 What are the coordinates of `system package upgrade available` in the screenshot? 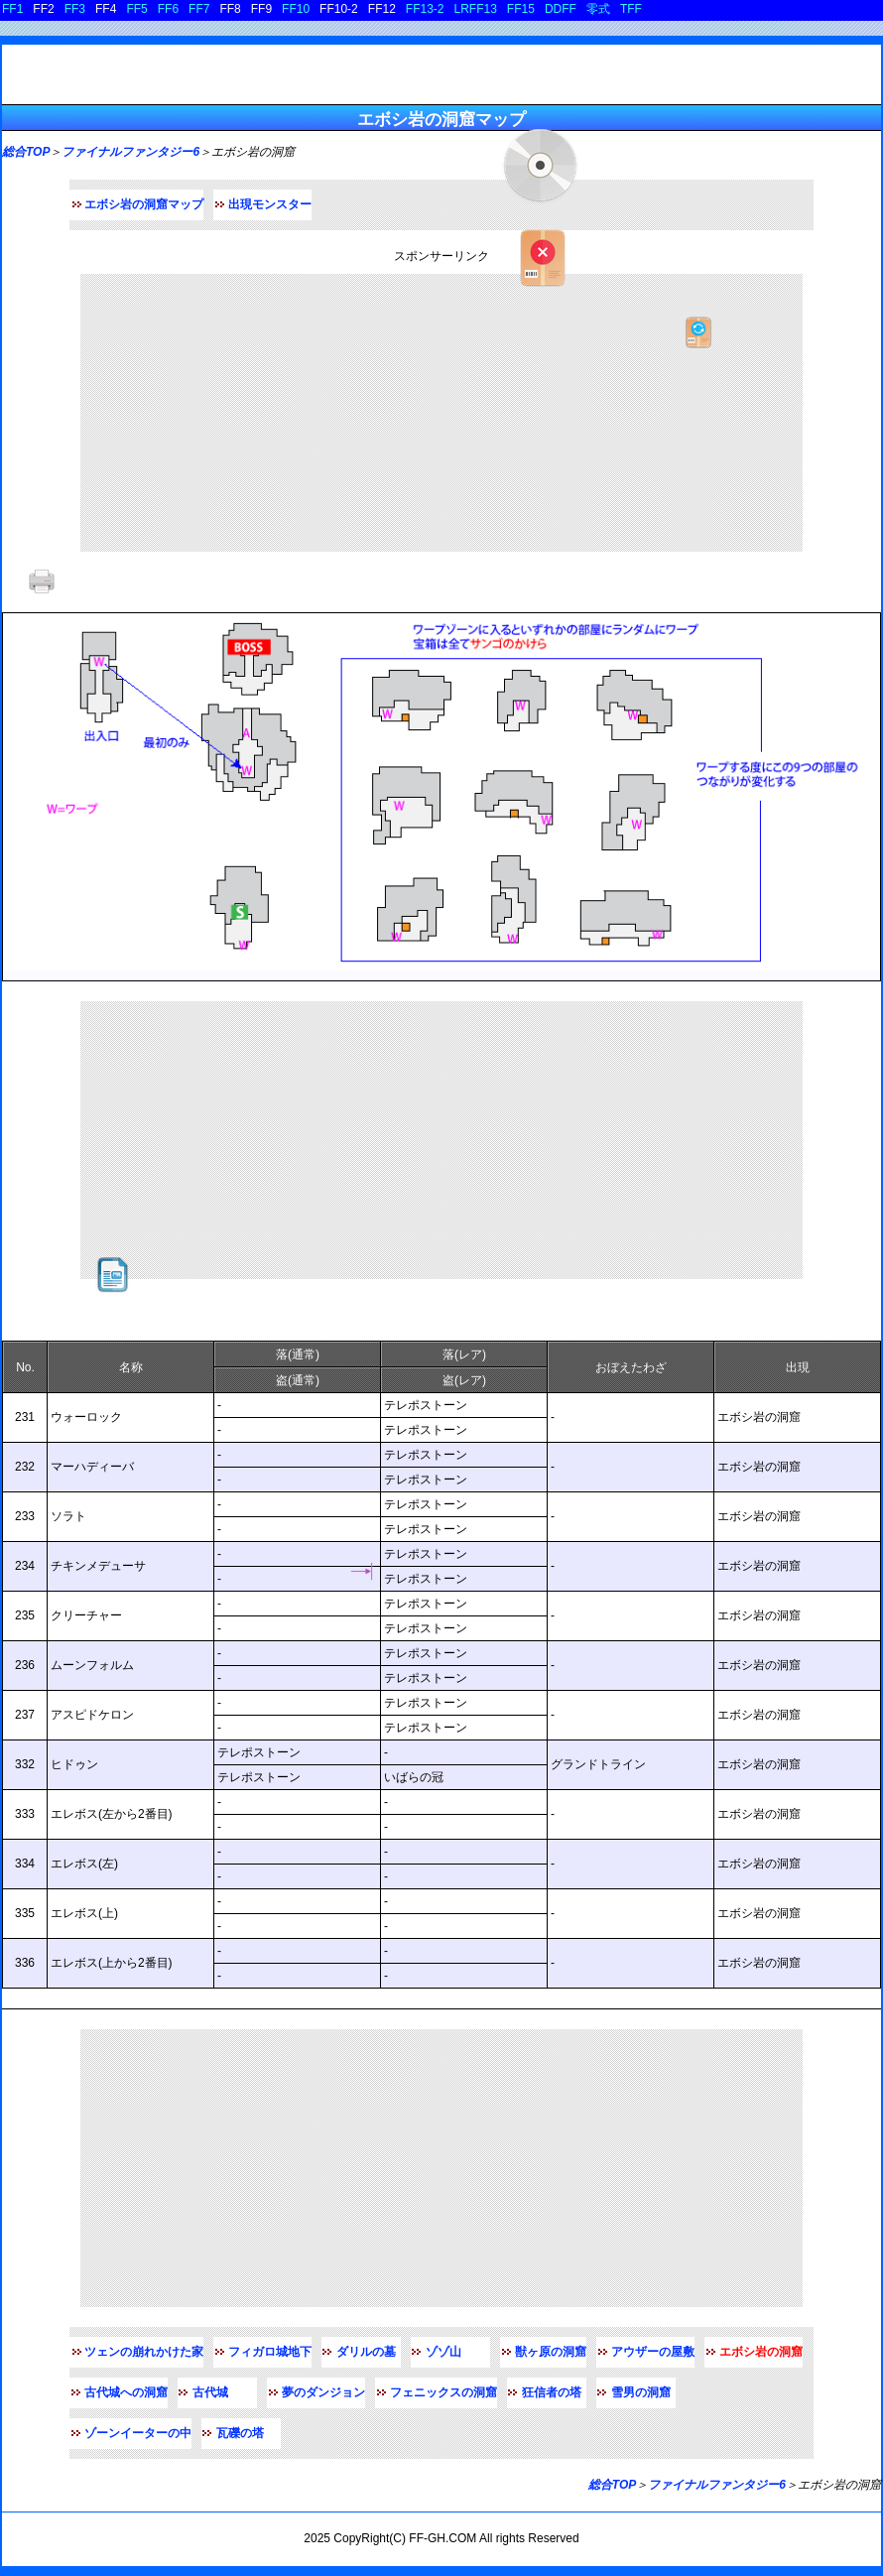 It's located at (698, 332).